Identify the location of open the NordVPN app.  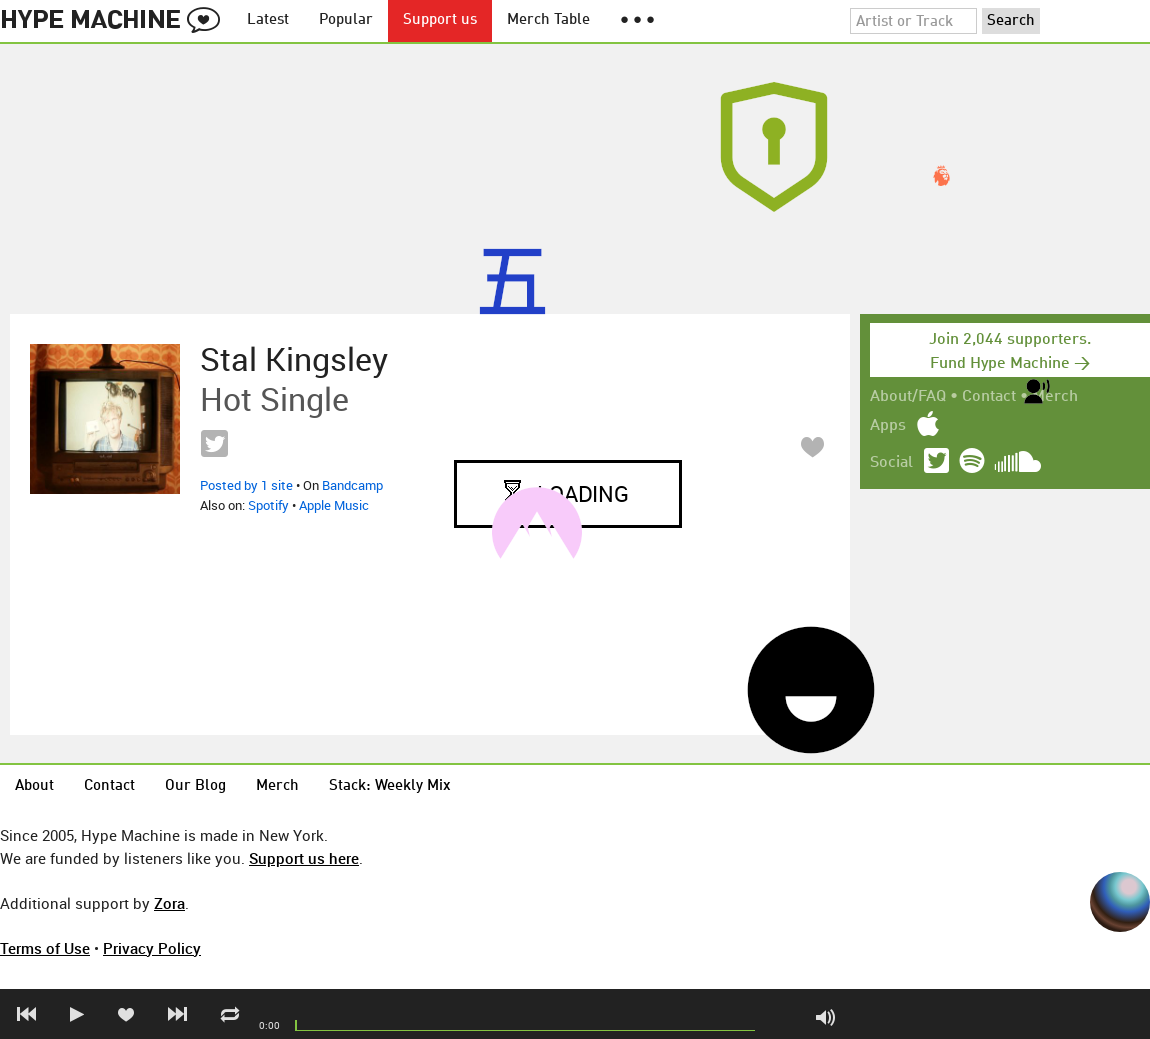
(537, 523).